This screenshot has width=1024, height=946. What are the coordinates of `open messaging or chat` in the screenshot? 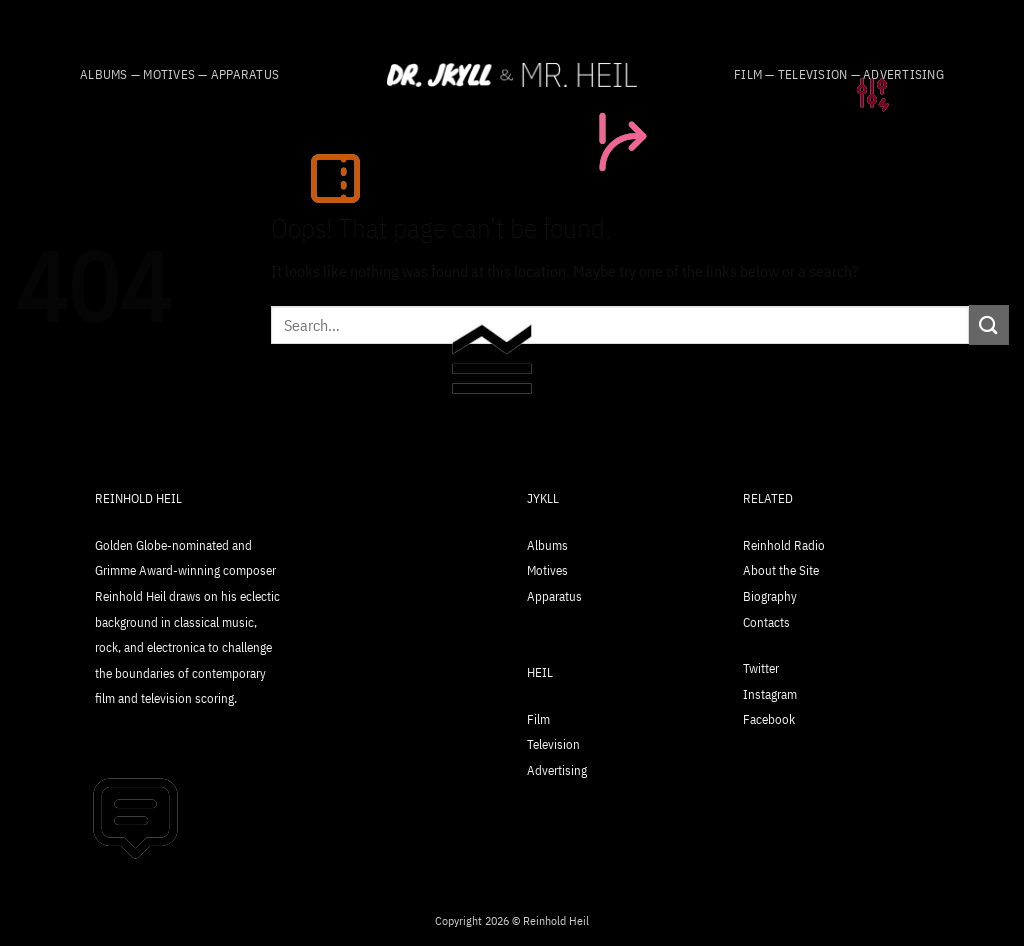 It's located at (135, 816).